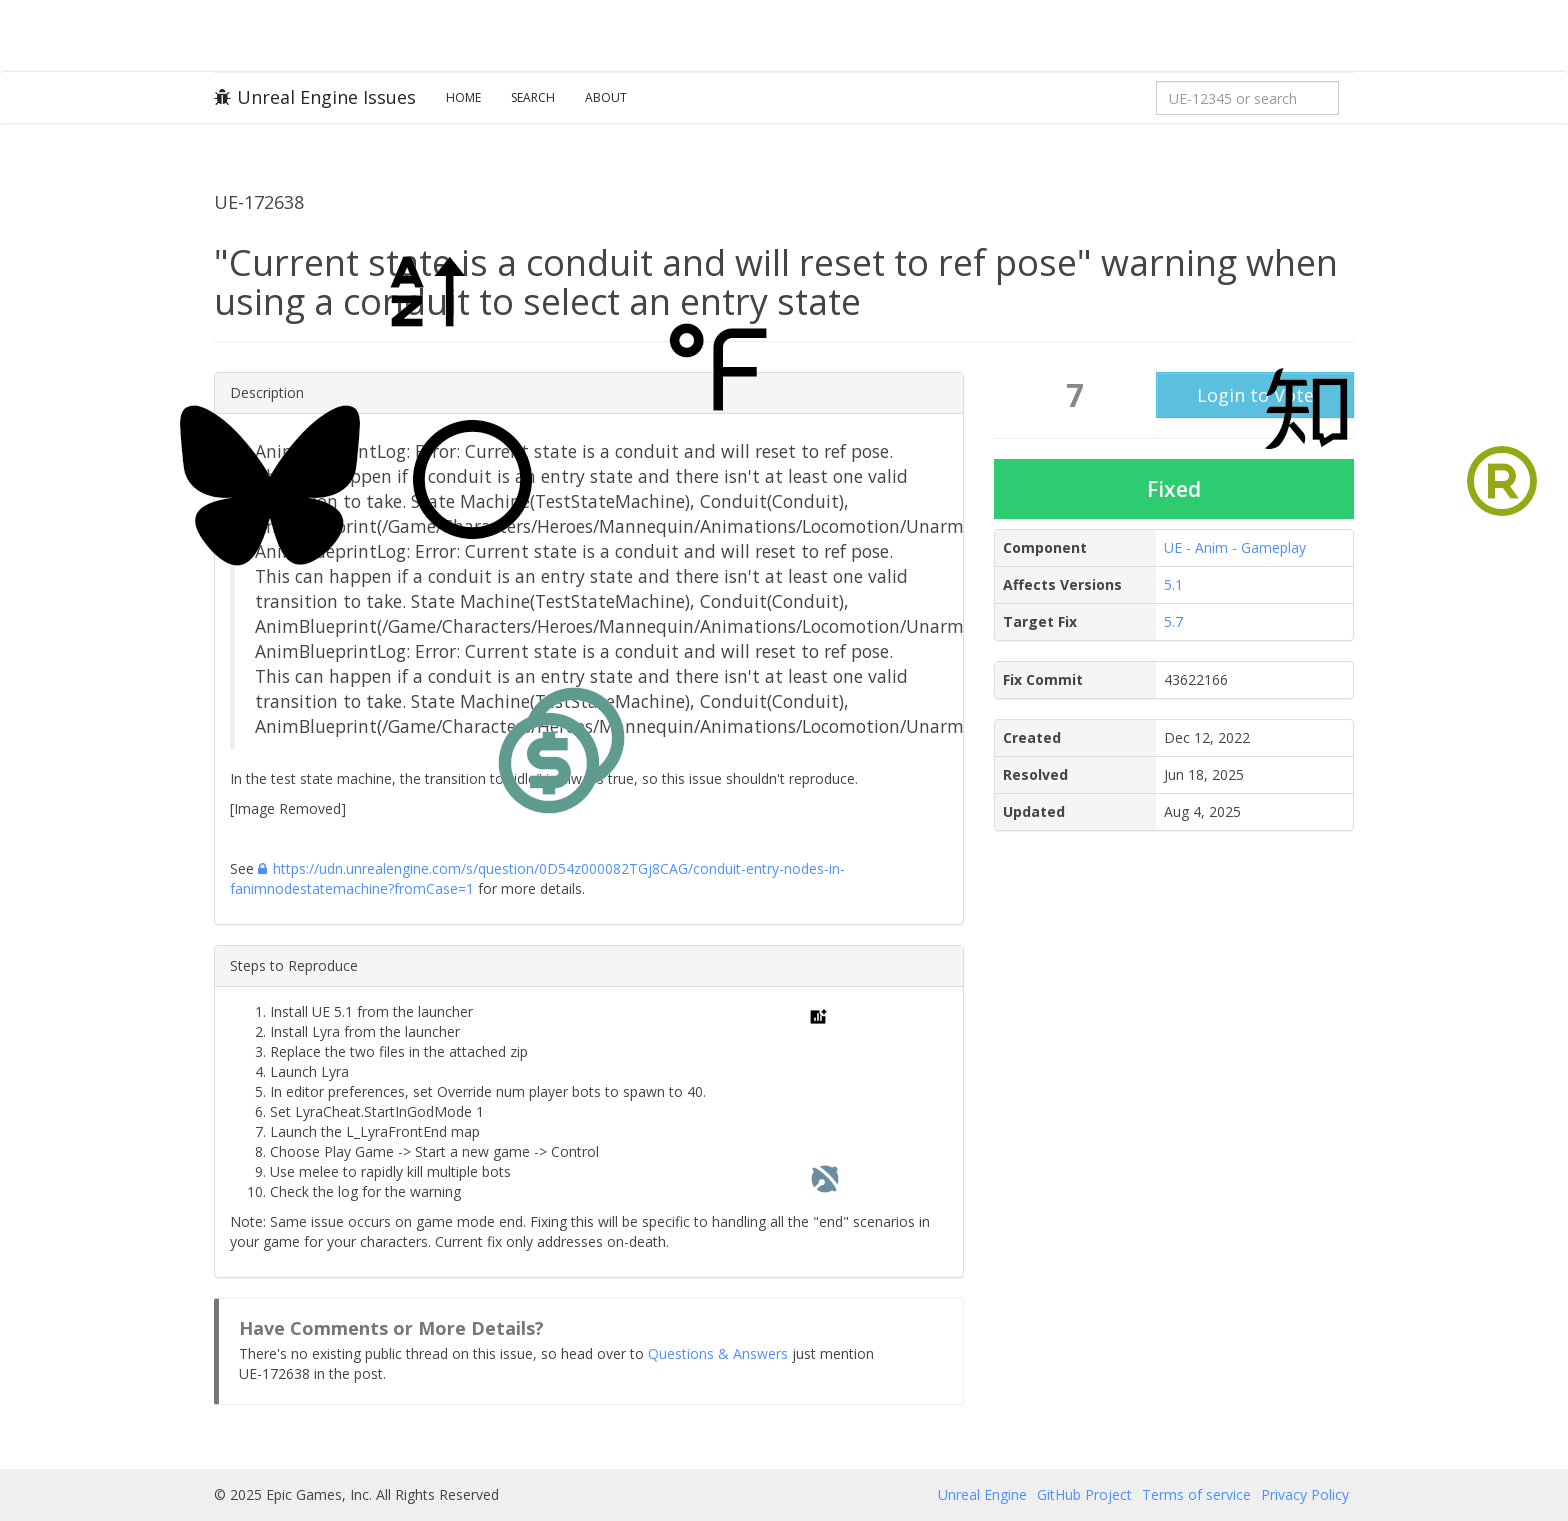 The image size is (1568, 1521). Describe the element at coordinates (270, 482) in the screenshot. I see `open the Bluesky app` at that location.